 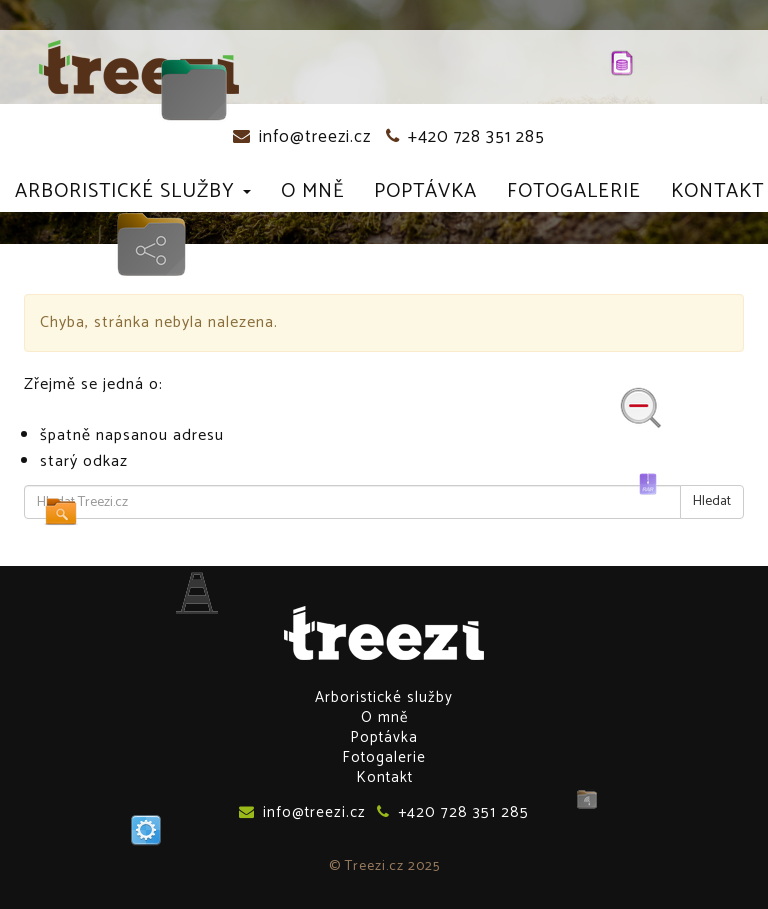 What do you see at coordinates (197, 593) in the screenshot?
I see `open VLC media player` at bounding box center [197, 593].